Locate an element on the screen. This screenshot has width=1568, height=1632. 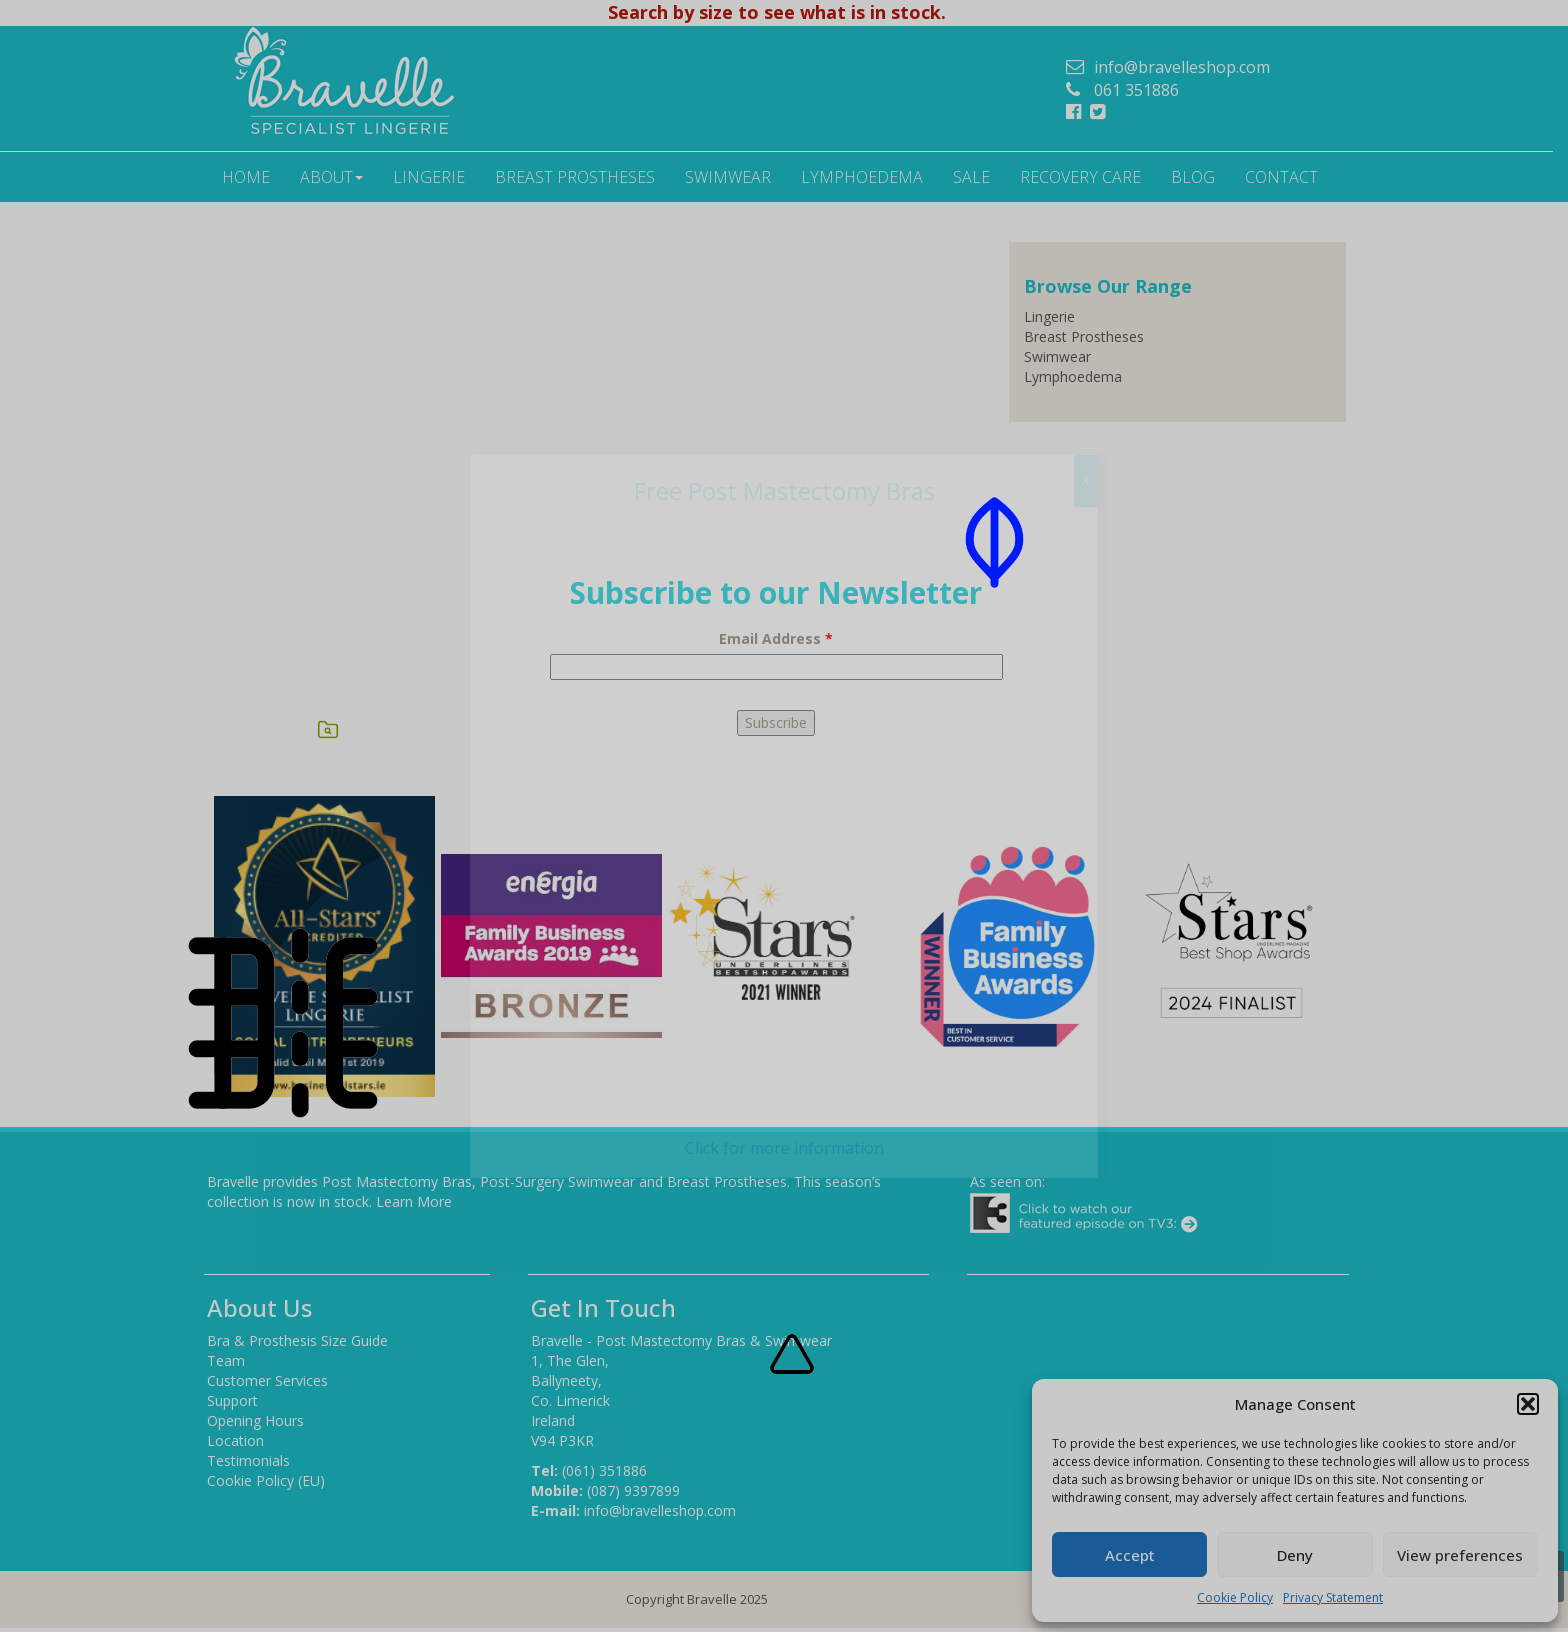
MongoDB database service logo is located at coordinates (994, 542).